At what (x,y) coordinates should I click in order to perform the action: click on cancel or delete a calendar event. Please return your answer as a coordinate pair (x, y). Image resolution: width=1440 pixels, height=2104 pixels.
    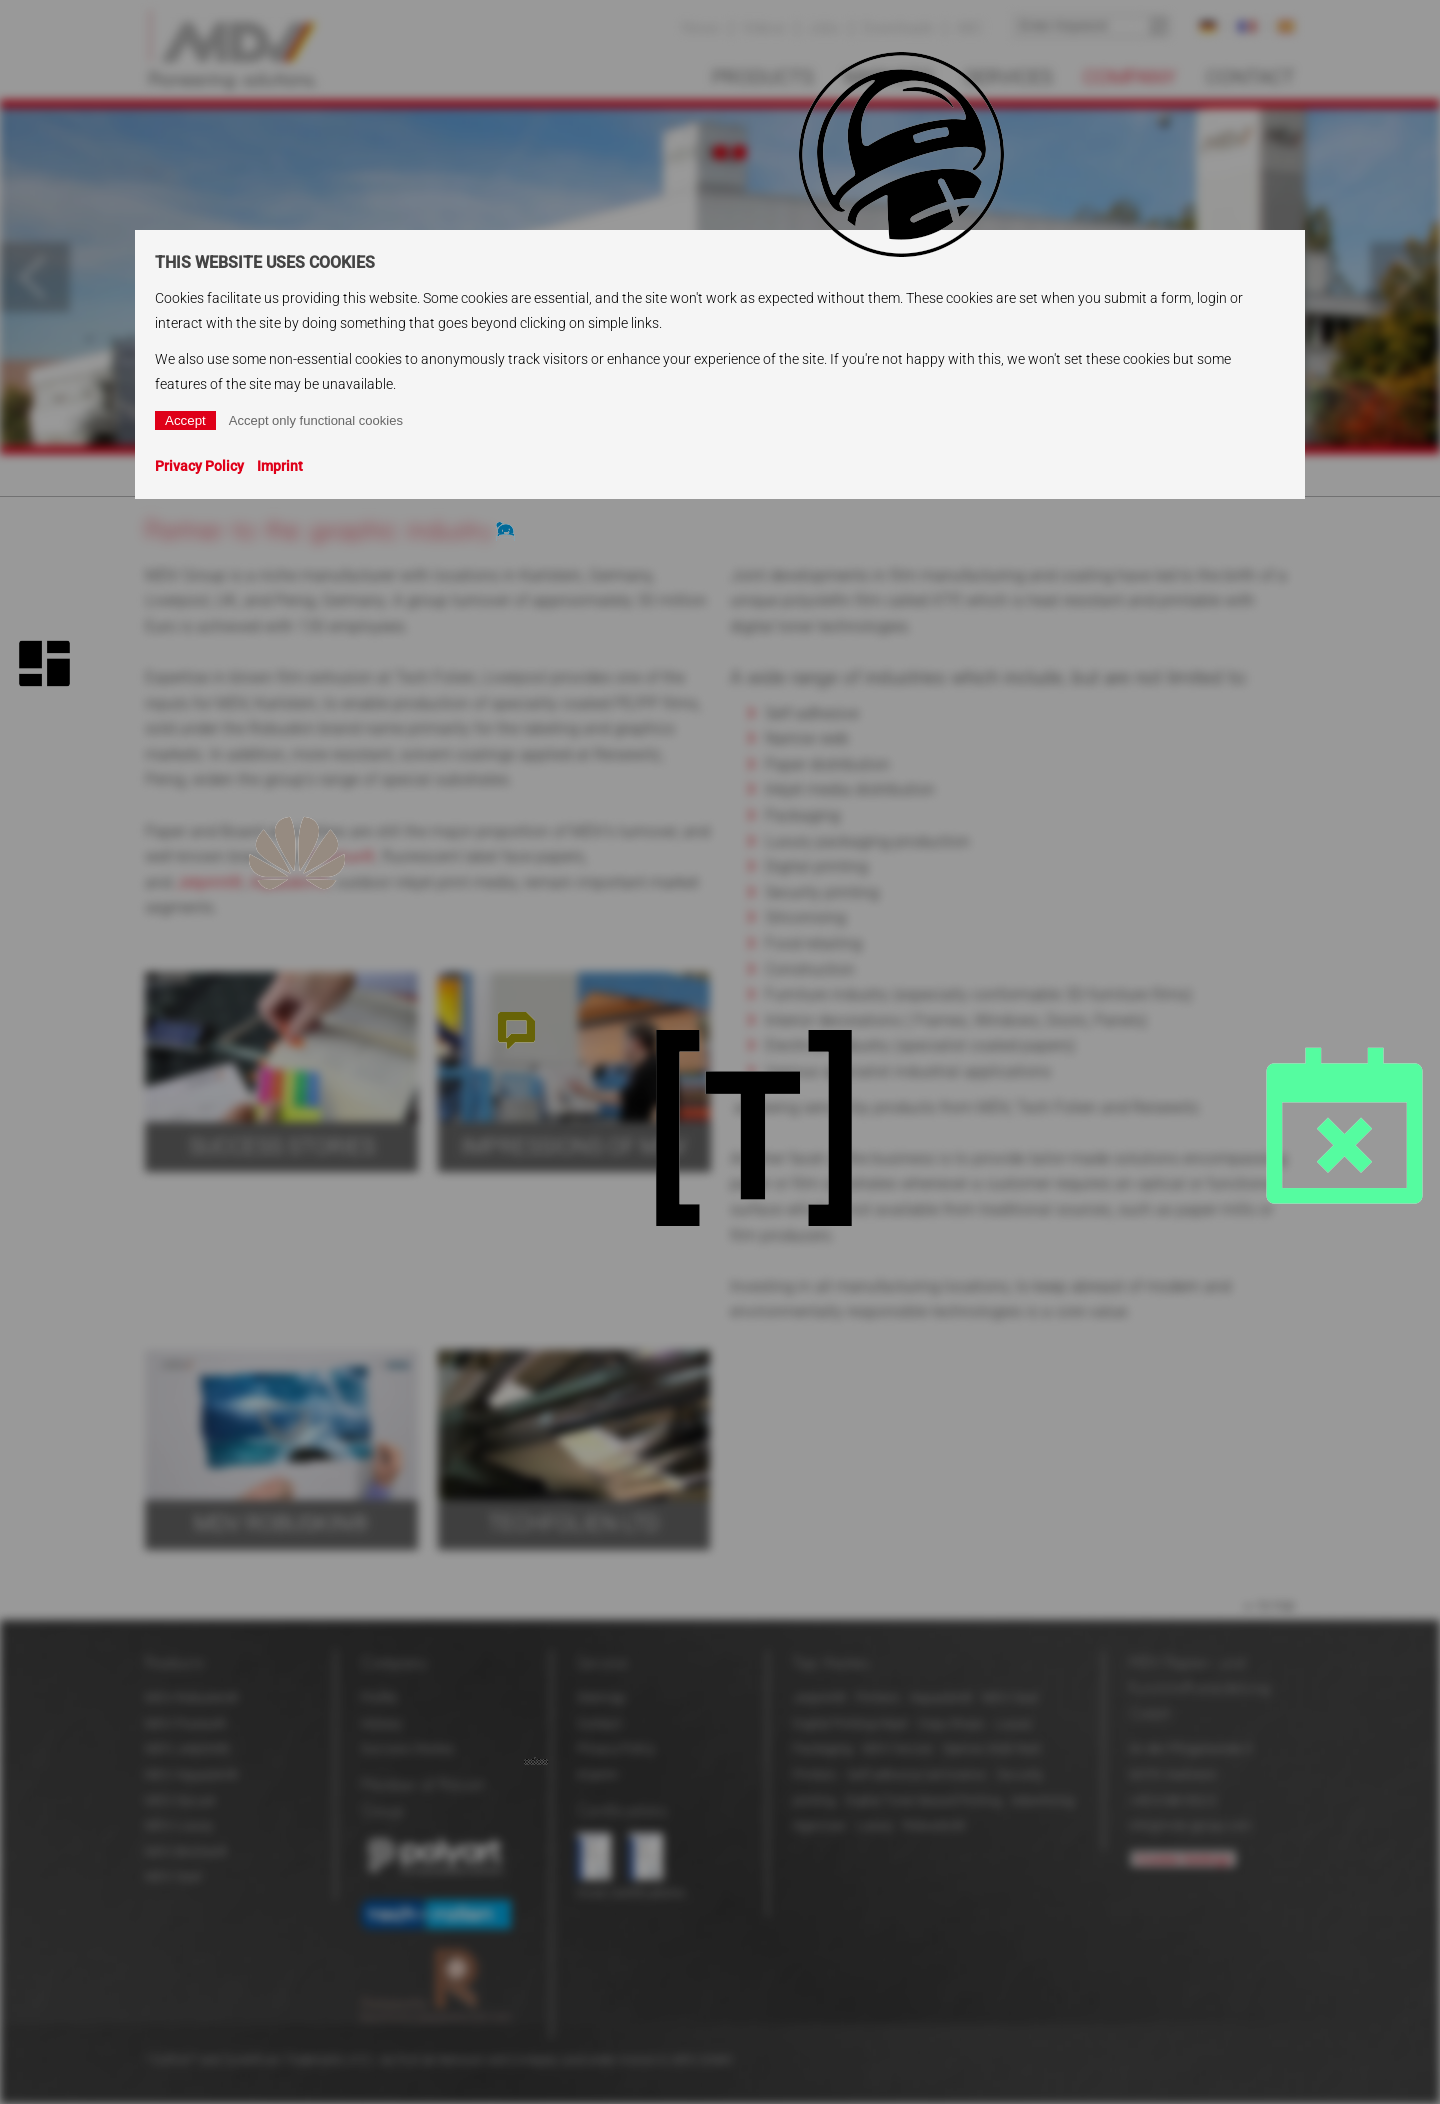
    Looking at the image, I should click on (1344, 1133).